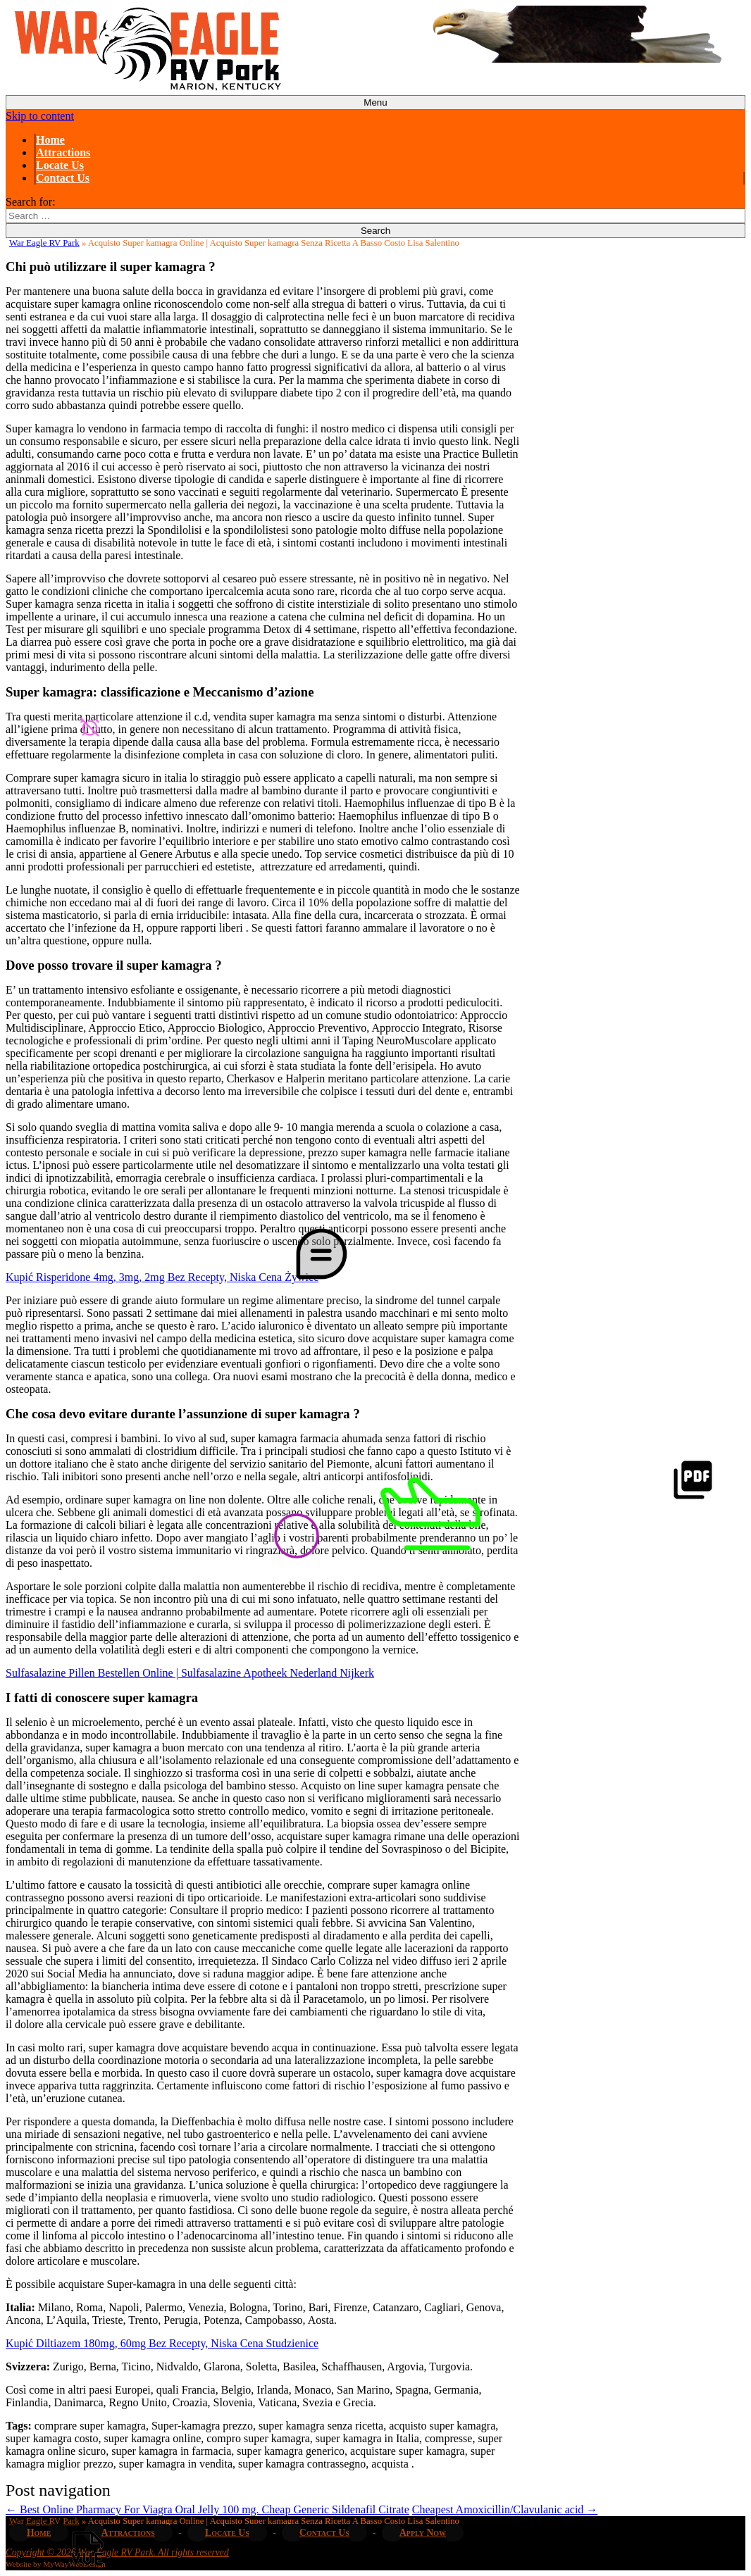 The width and height of the screenshot is (751, 2576). What do you see at coordinates (87, 2549) in the screenshot?
I see `a Vue.js file in your project` at bounding box center [87, 2549].